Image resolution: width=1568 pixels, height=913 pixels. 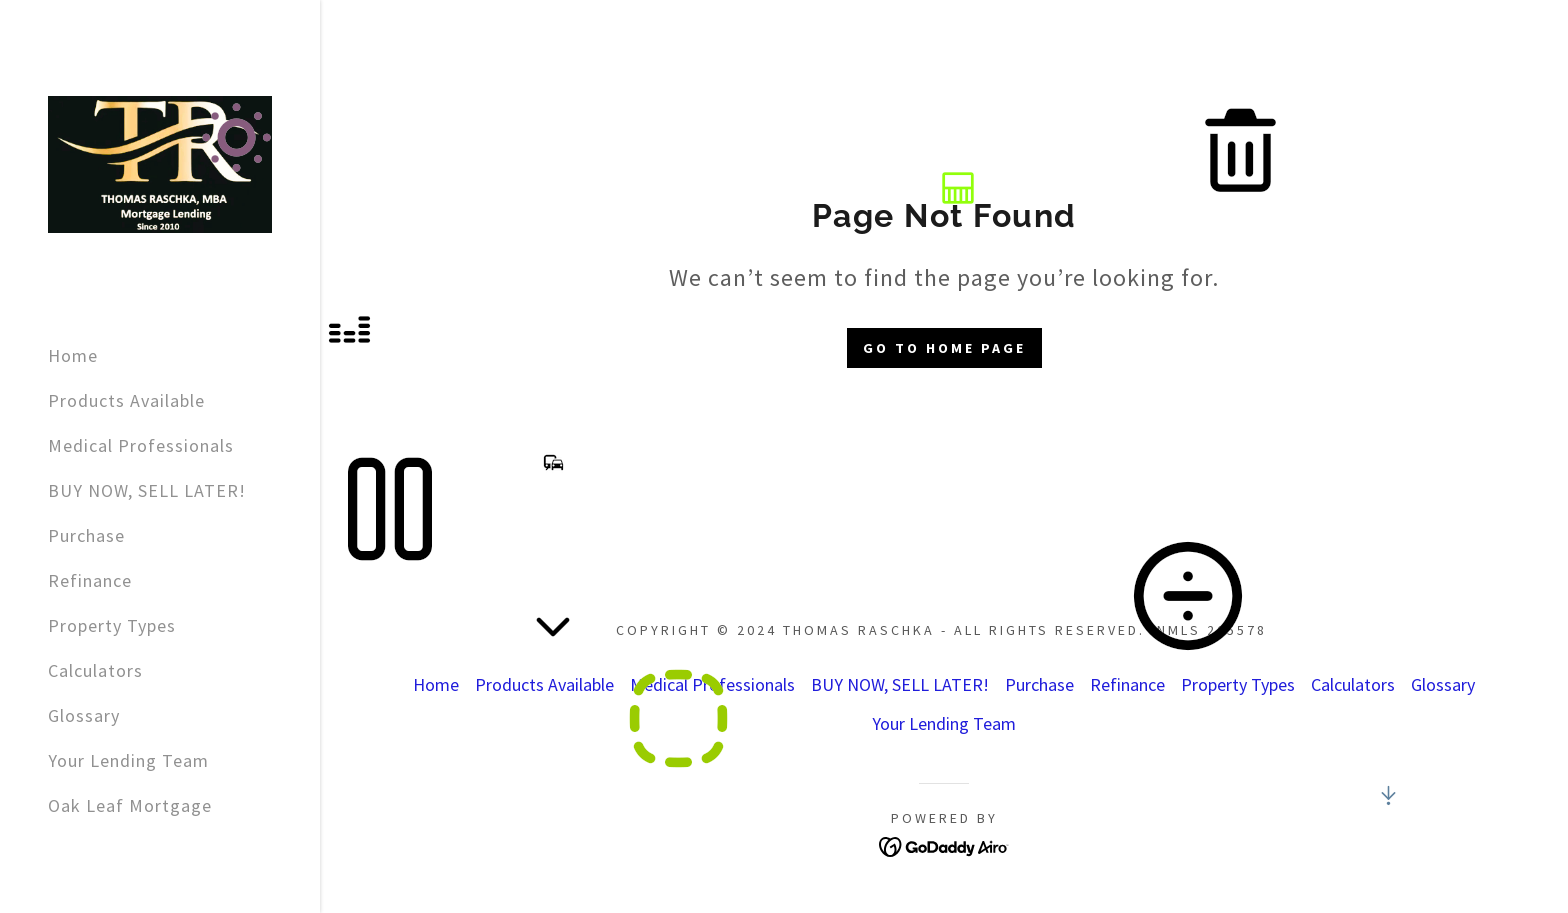 What do you see at coordinates (349, 329) in the screenshot?
I see `adjust audio equalizer settings` at bounding box center [349, 329].